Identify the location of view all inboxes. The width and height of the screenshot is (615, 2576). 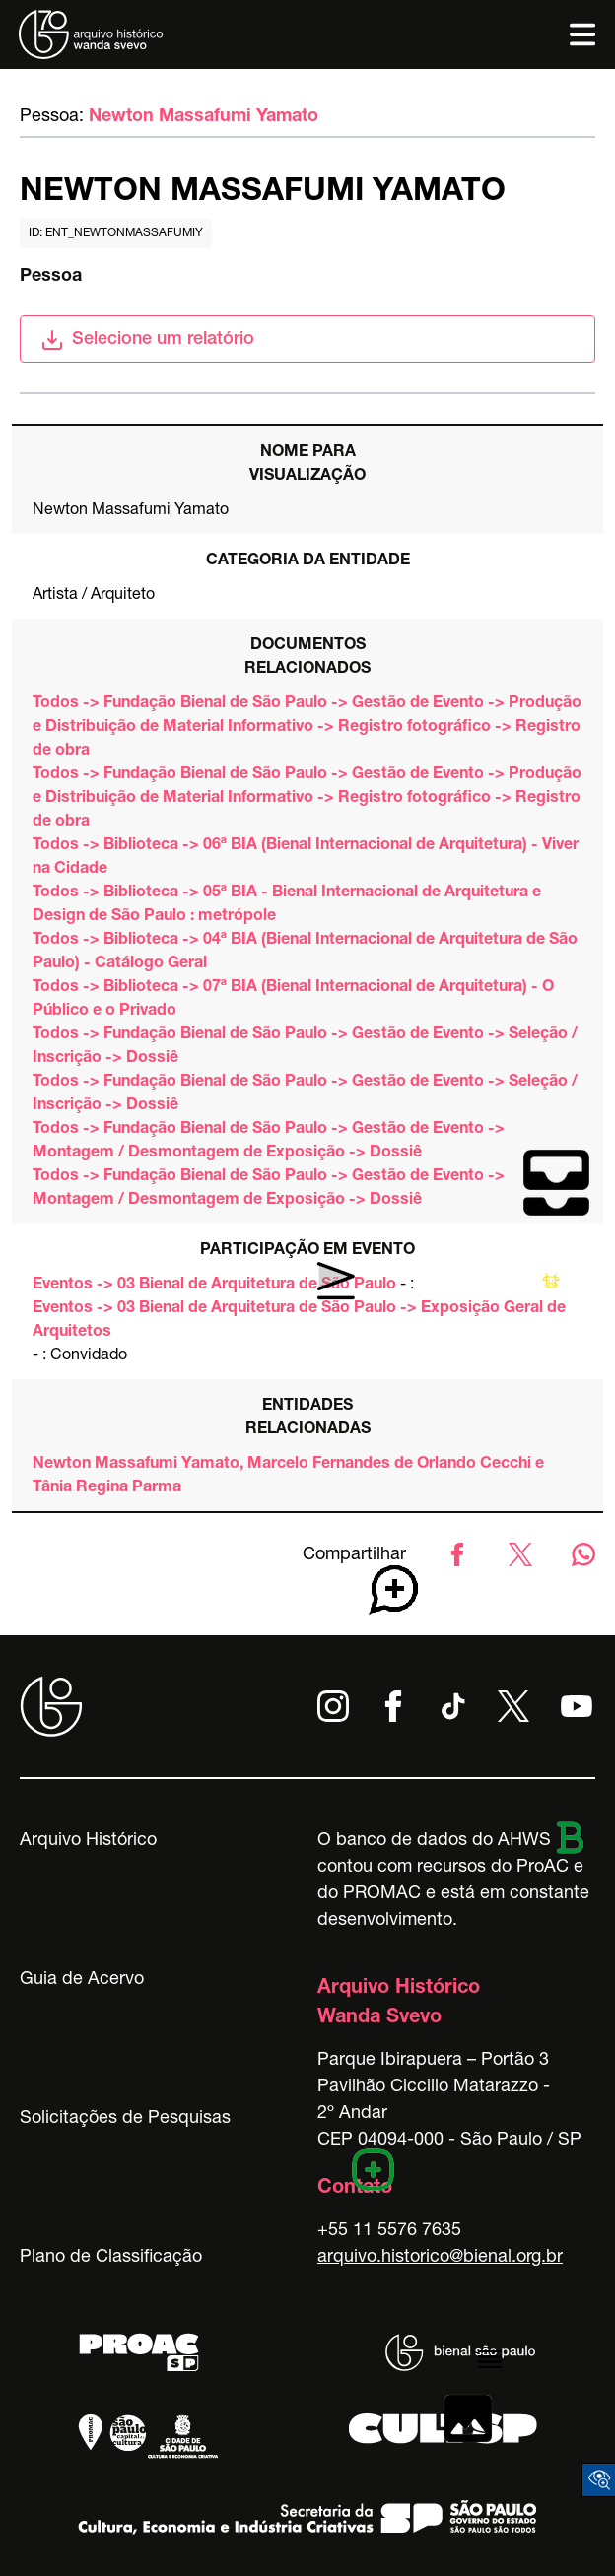
(556, 1182).